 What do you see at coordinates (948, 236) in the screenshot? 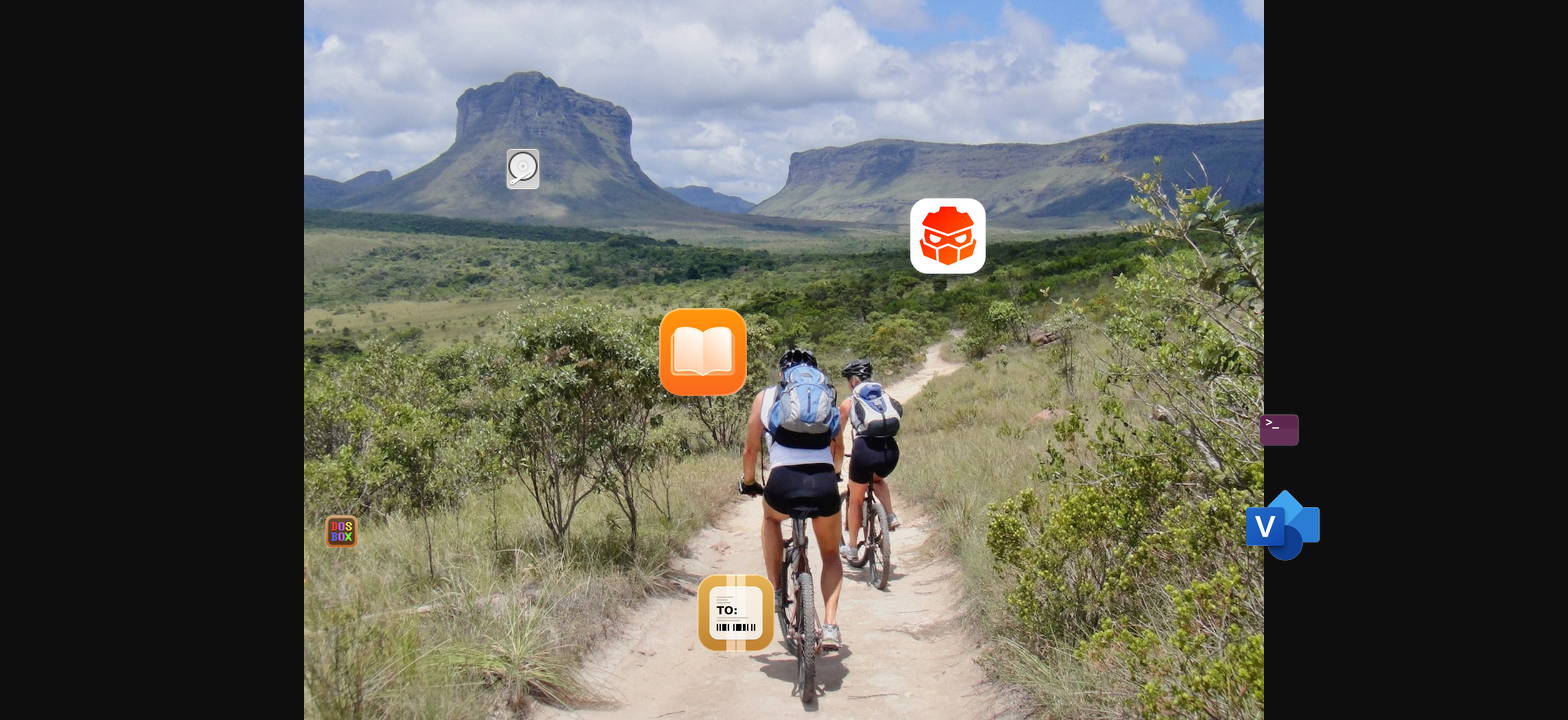
I see `open the Redot game engine application` at bounding box center [948, 236].